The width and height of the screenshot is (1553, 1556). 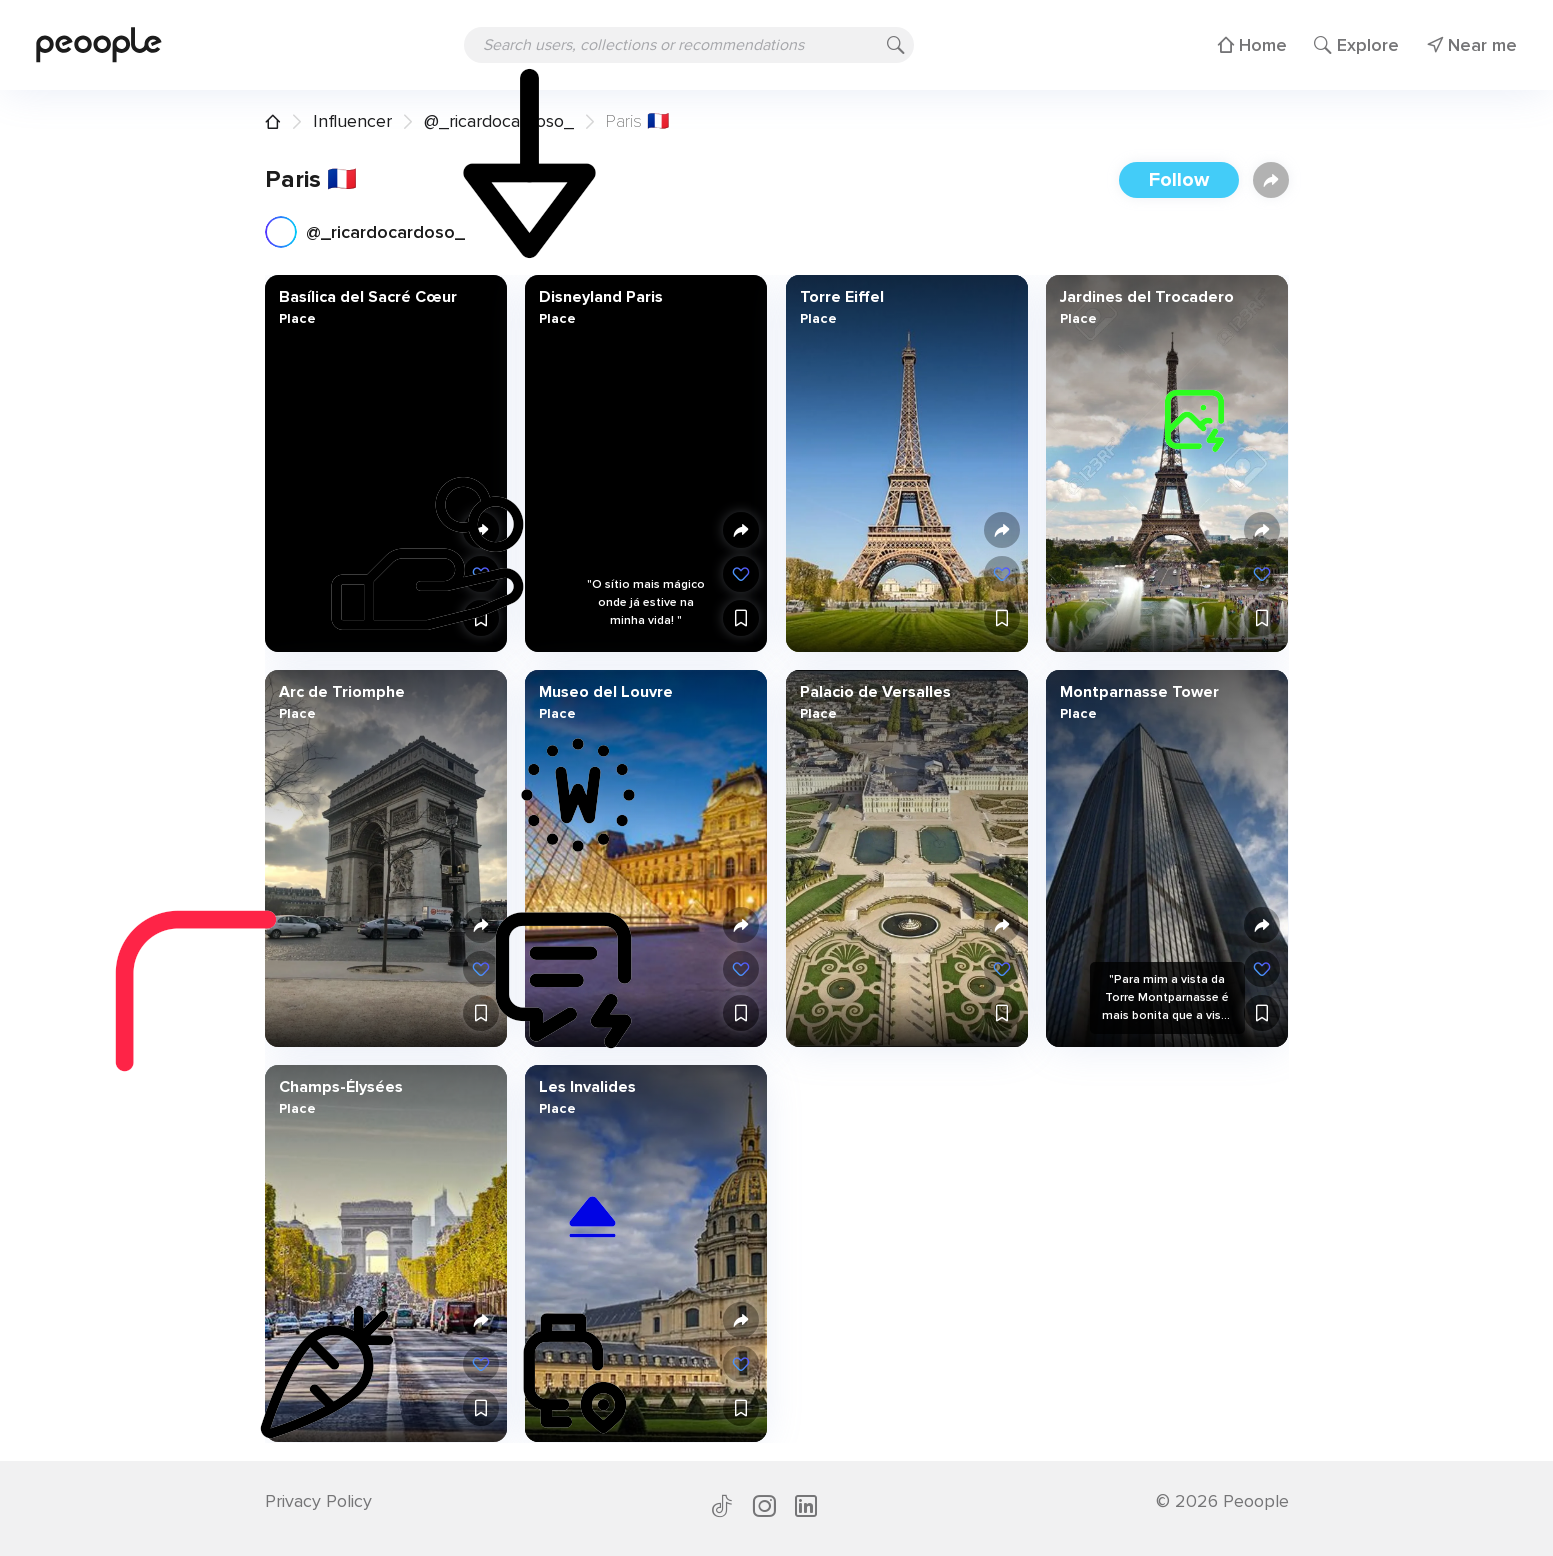 What do you see at coordinates (434, 560) in the screenshot?
I see `make a payment or donation` at bounding box center [434, 560].